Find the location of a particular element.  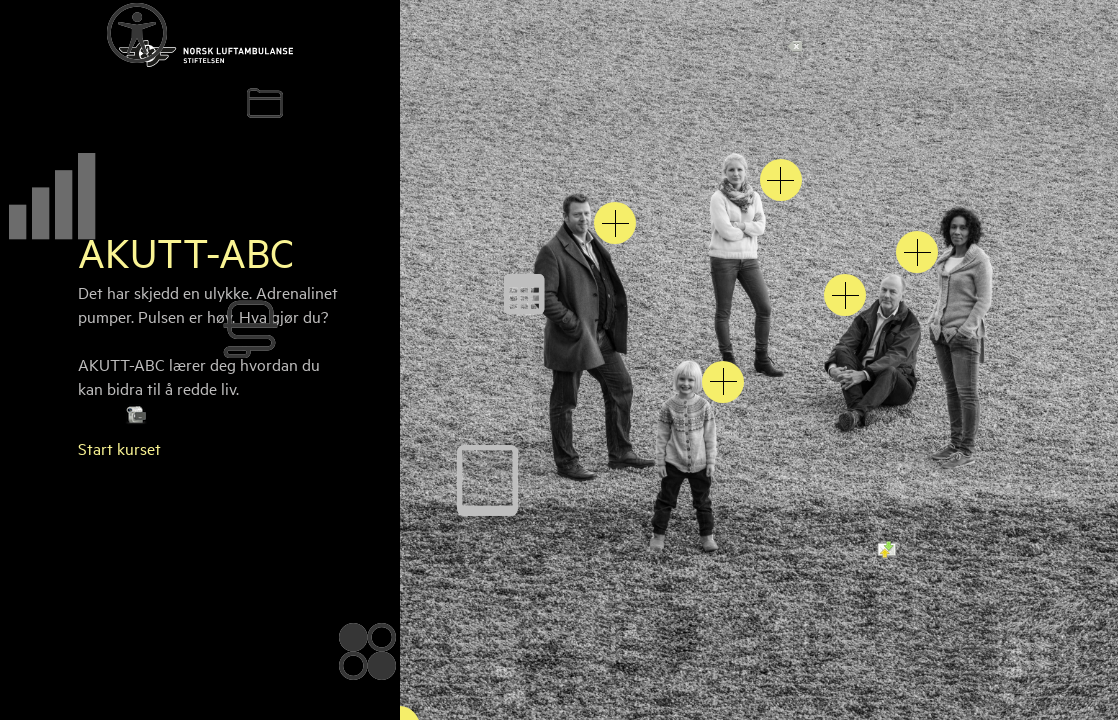

indicates a calendar file type is located at coordinates (525, 295).